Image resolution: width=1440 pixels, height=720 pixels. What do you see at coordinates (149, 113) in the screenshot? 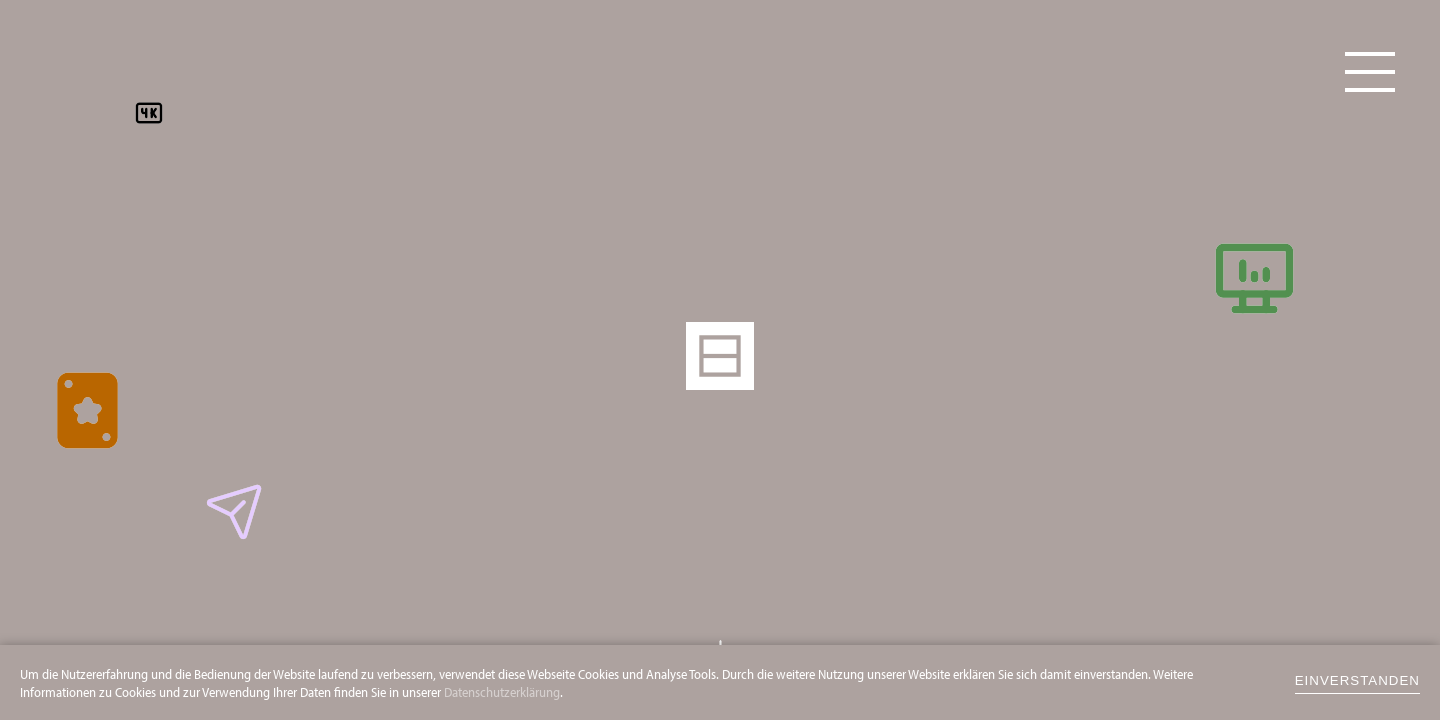
I see `indicates 4K resolution video quality` at bounding box center [149, 113].